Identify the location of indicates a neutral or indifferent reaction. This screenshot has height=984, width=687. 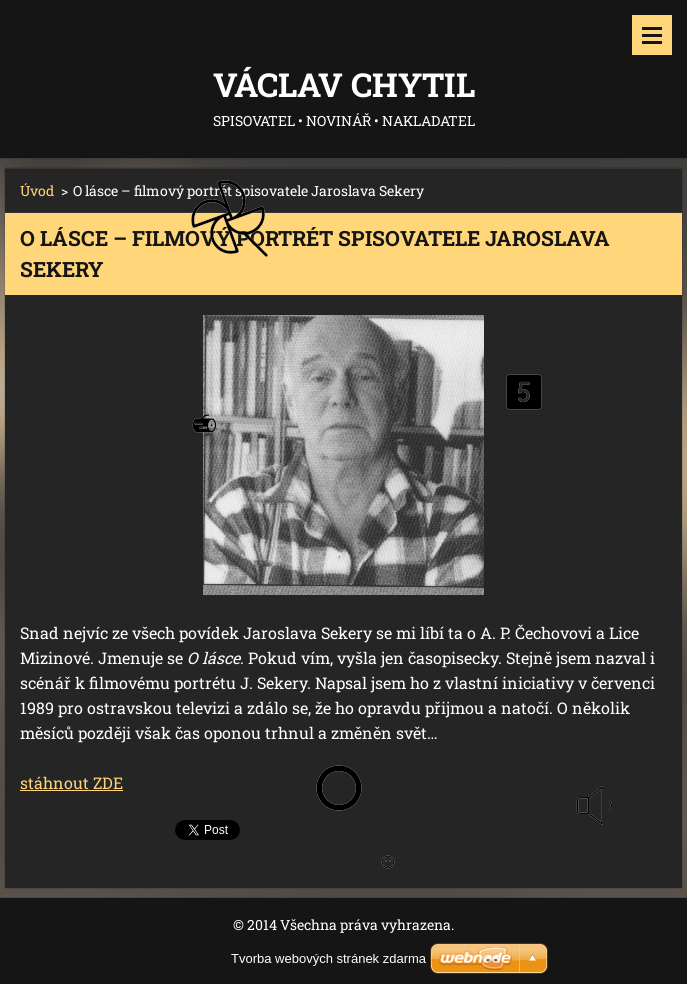
(388, 862).